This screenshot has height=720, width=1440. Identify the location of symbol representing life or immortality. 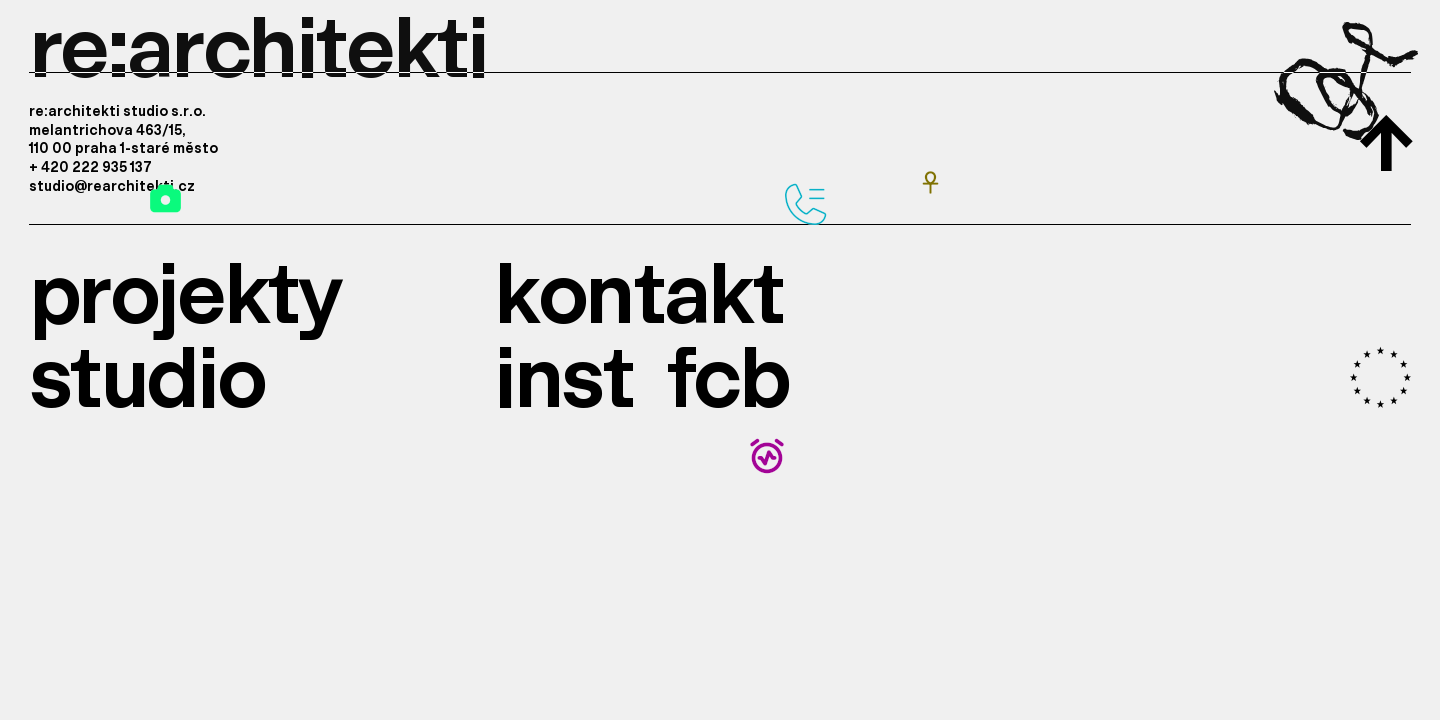
(930, 182).